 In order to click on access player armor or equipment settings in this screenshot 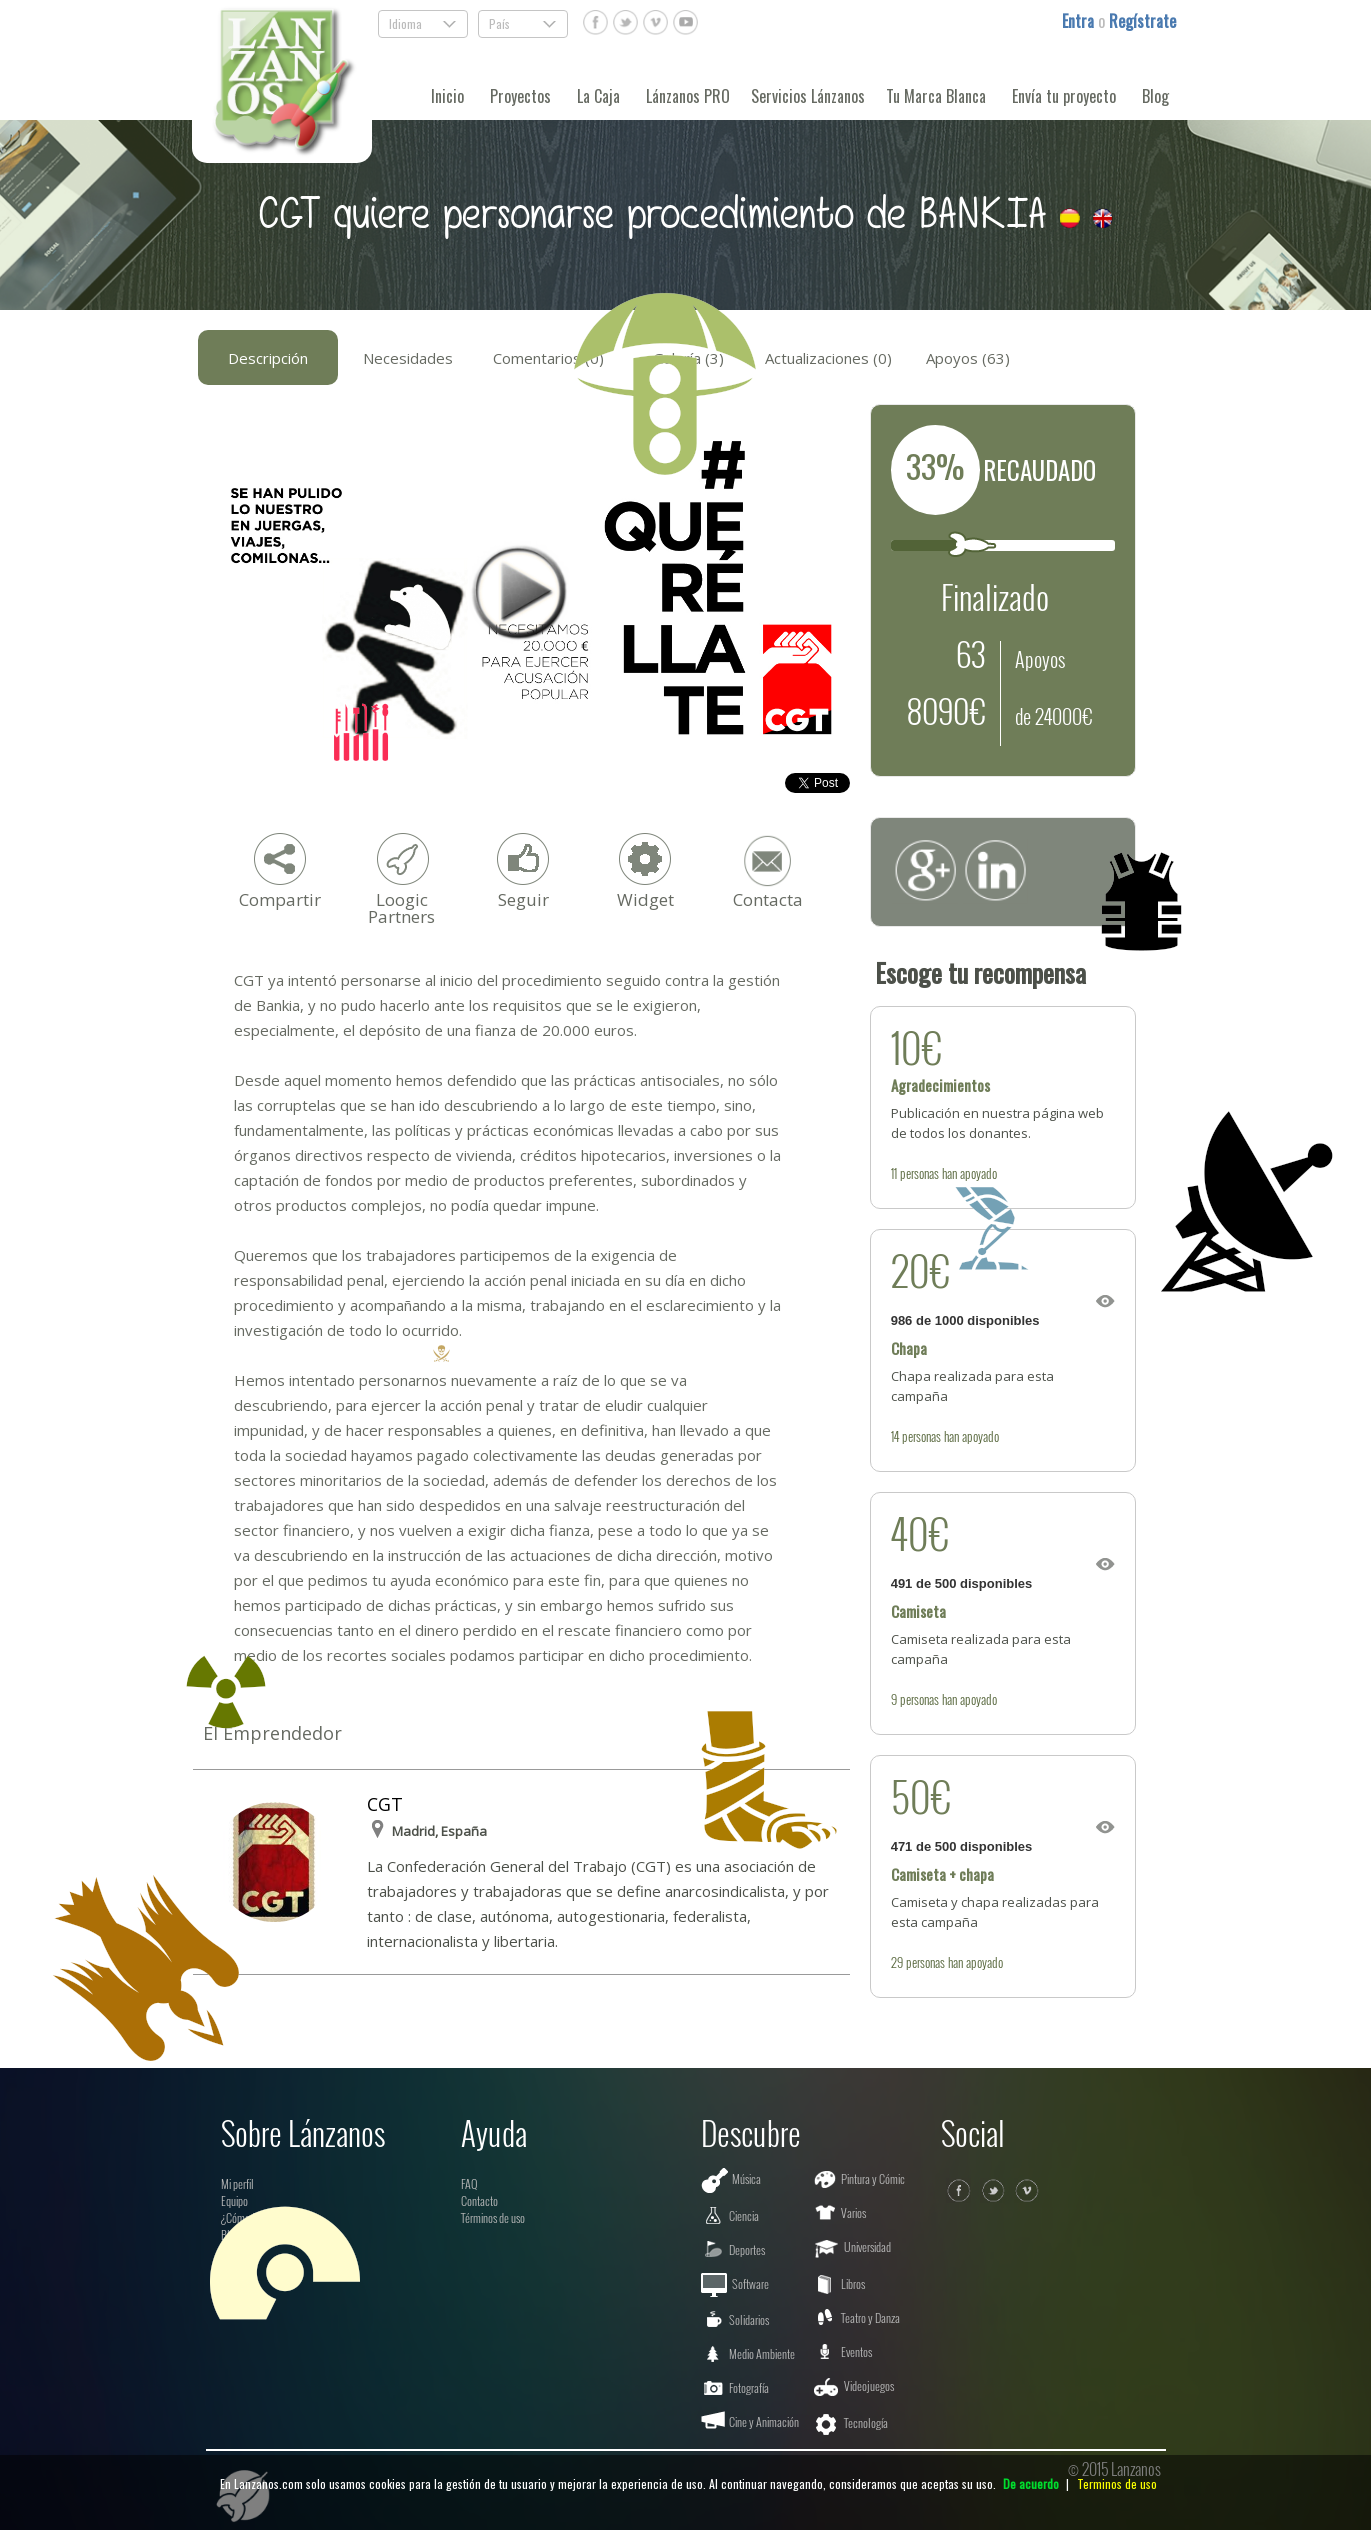, I will do `click(285, 2263)`.